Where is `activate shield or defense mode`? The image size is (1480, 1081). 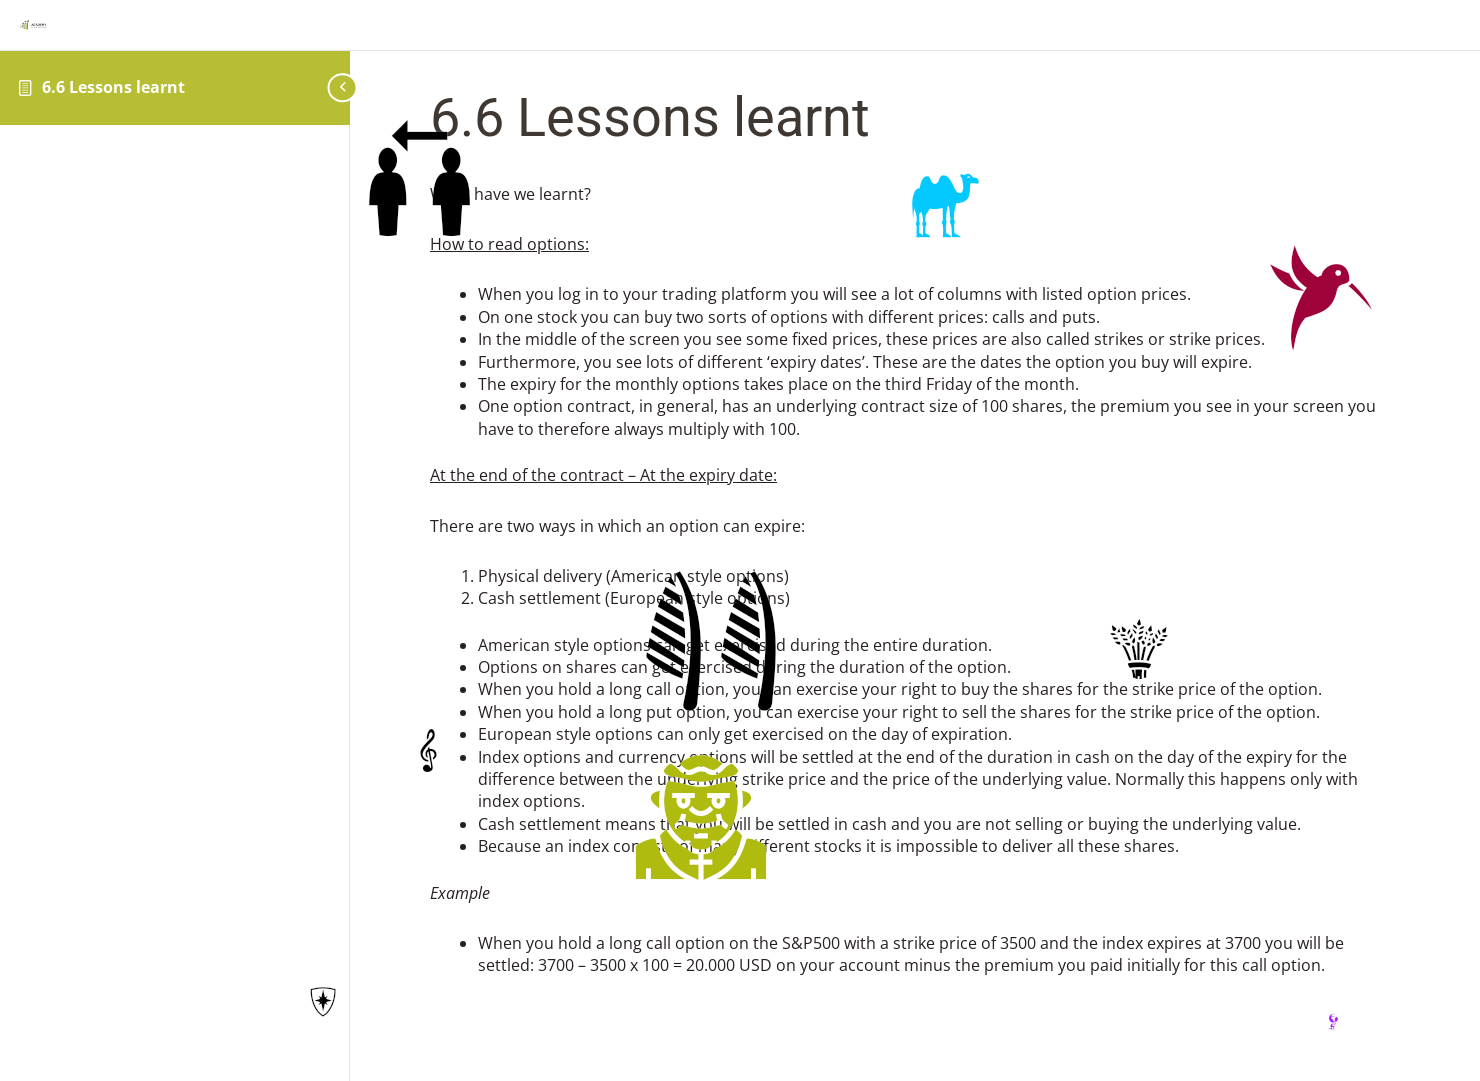
activate shield or defense mode is located at coordinates (323, 1002).